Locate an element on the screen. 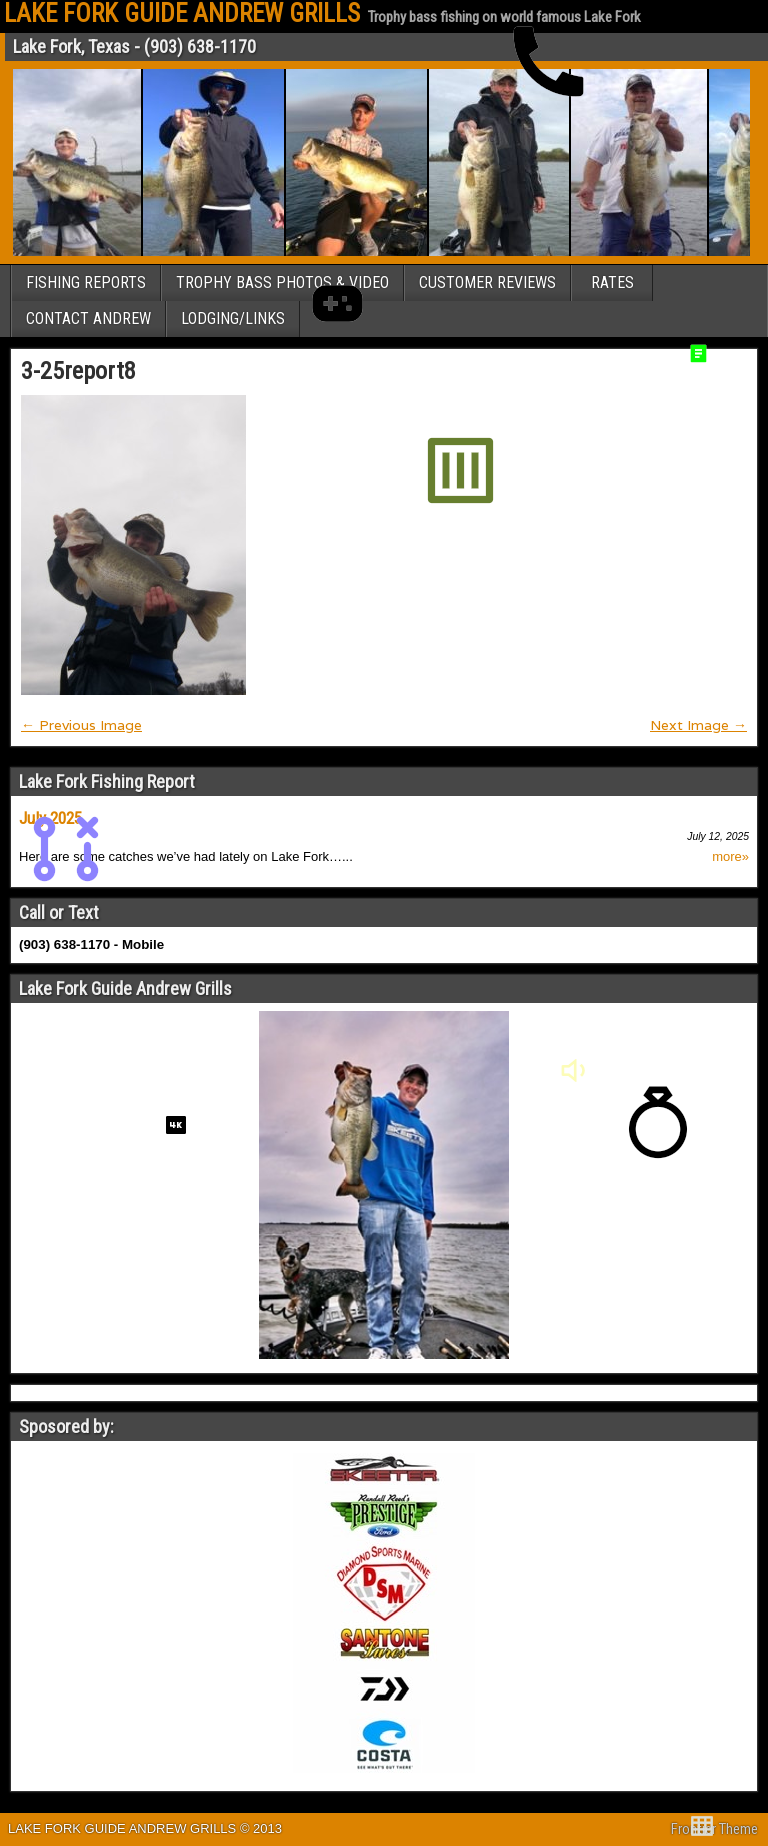 This screenshot has width=768, height=1846. view document list or file directory is located at coordinates (698, 353).